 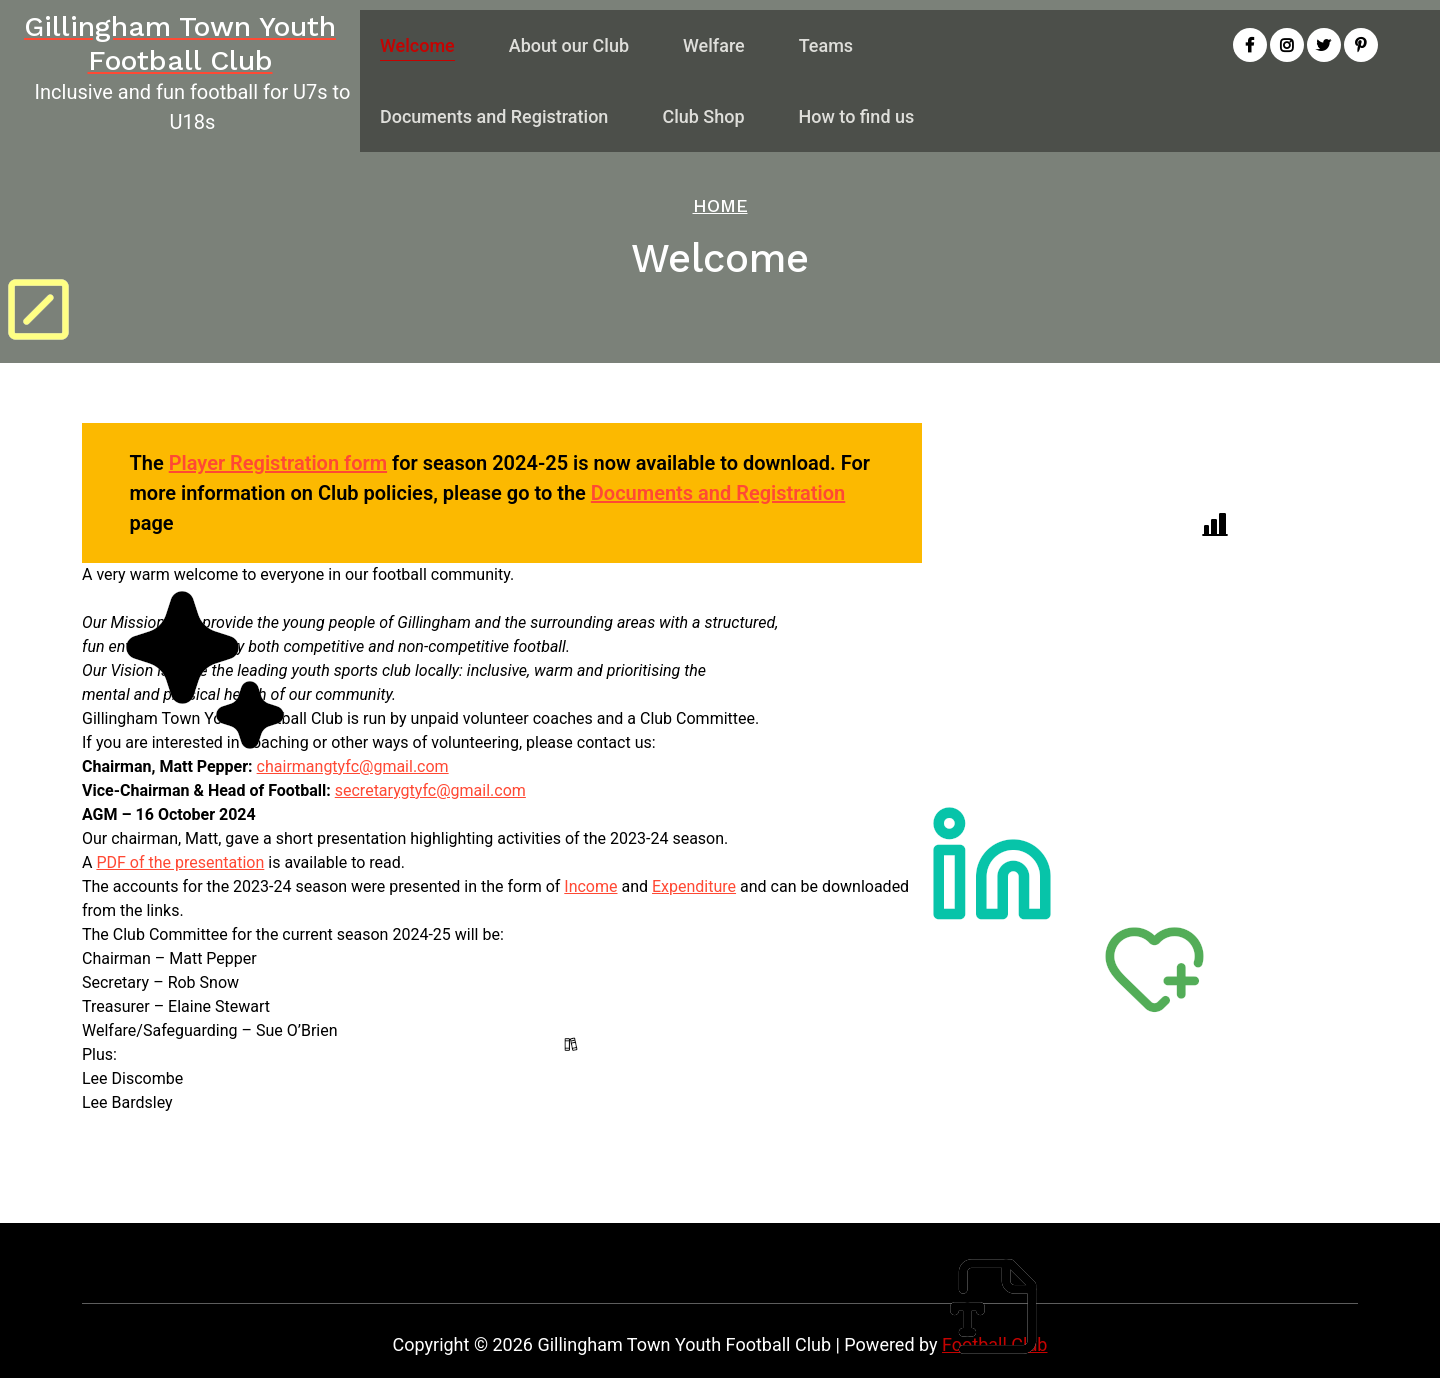 I want to click on view analytics or statistics, so click(x=1215, y=525).